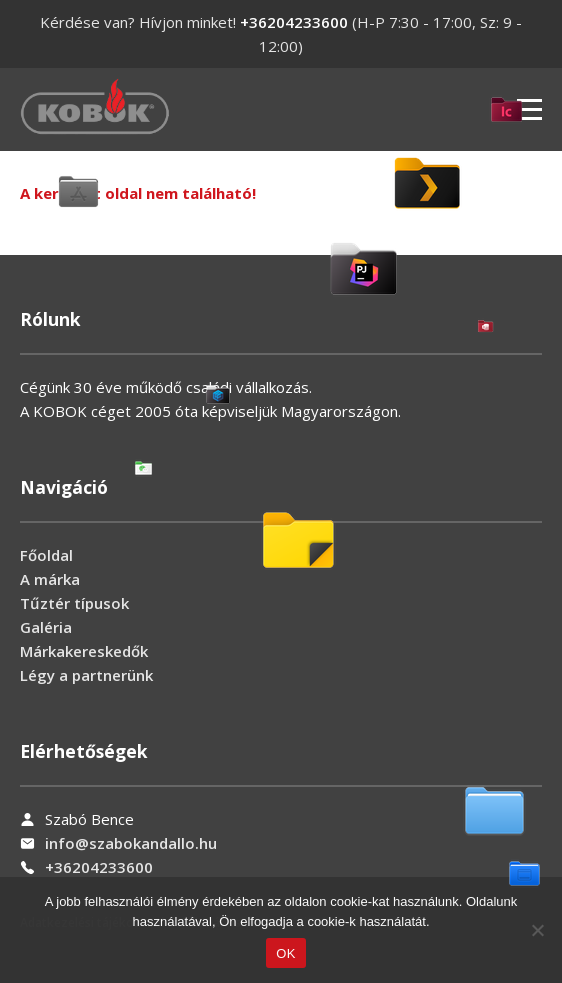  What do you see at coordinates (78, 191) in the screenshot?
I see `open templates folder` at bounding box center [78, 191].